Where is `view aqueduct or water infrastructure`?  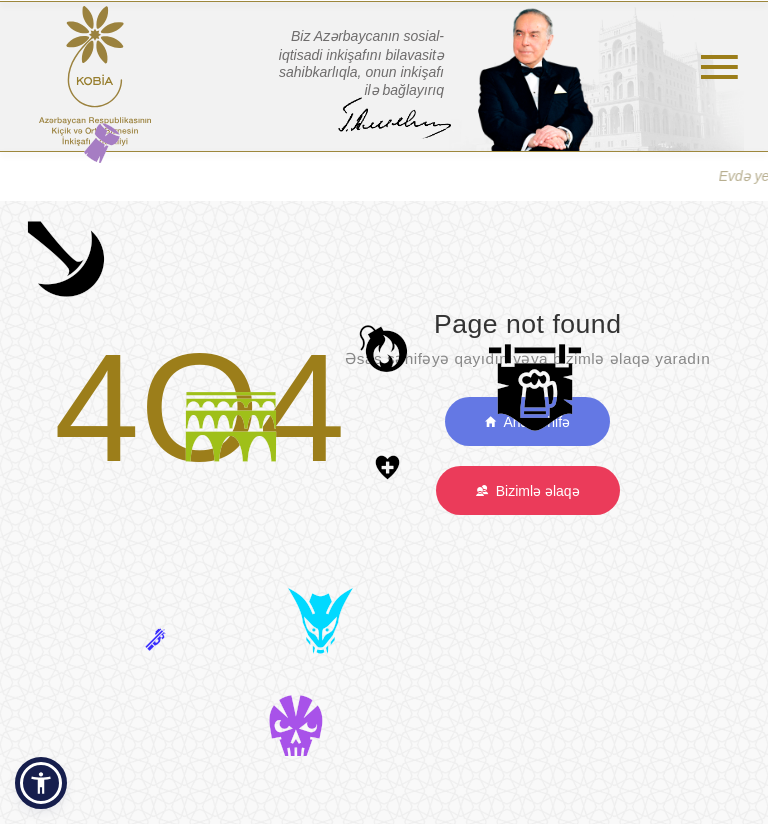 view aqueduct or water infrastructure is located at coordinates (231, 418).